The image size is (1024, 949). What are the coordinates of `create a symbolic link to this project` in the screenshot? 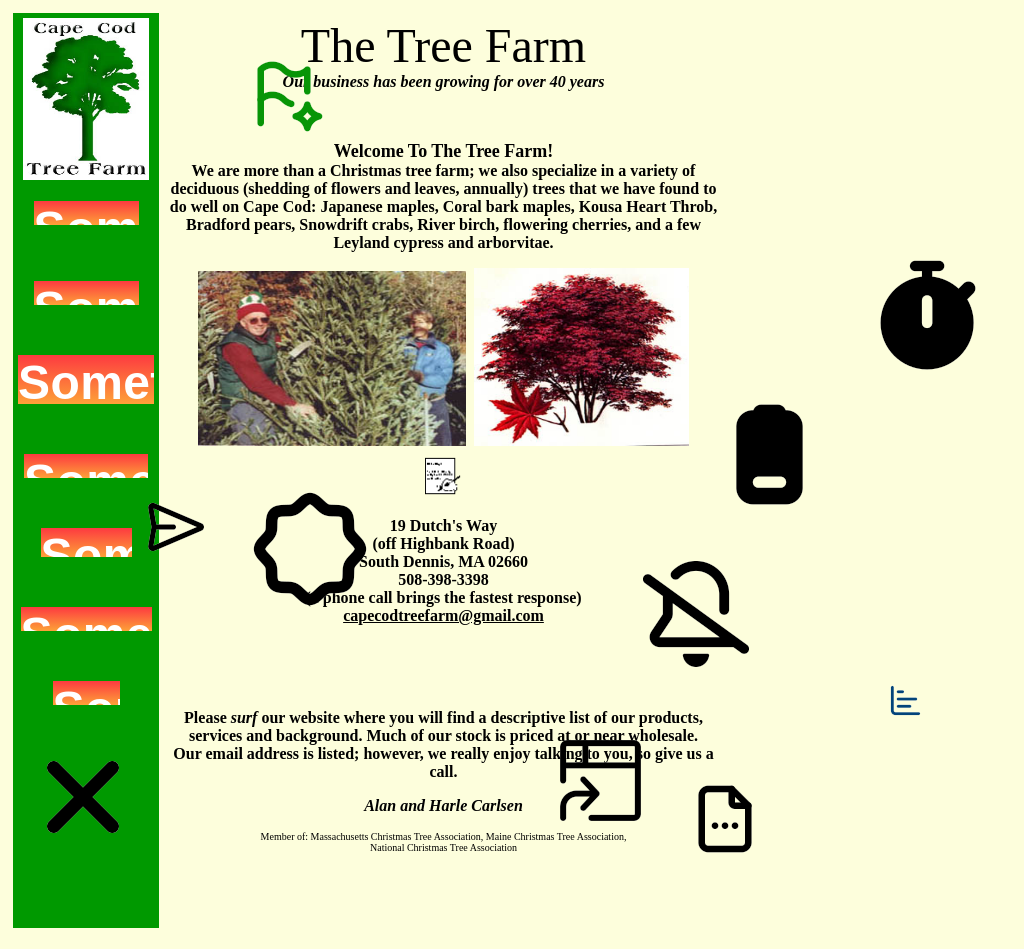 It's located at (600, 780).